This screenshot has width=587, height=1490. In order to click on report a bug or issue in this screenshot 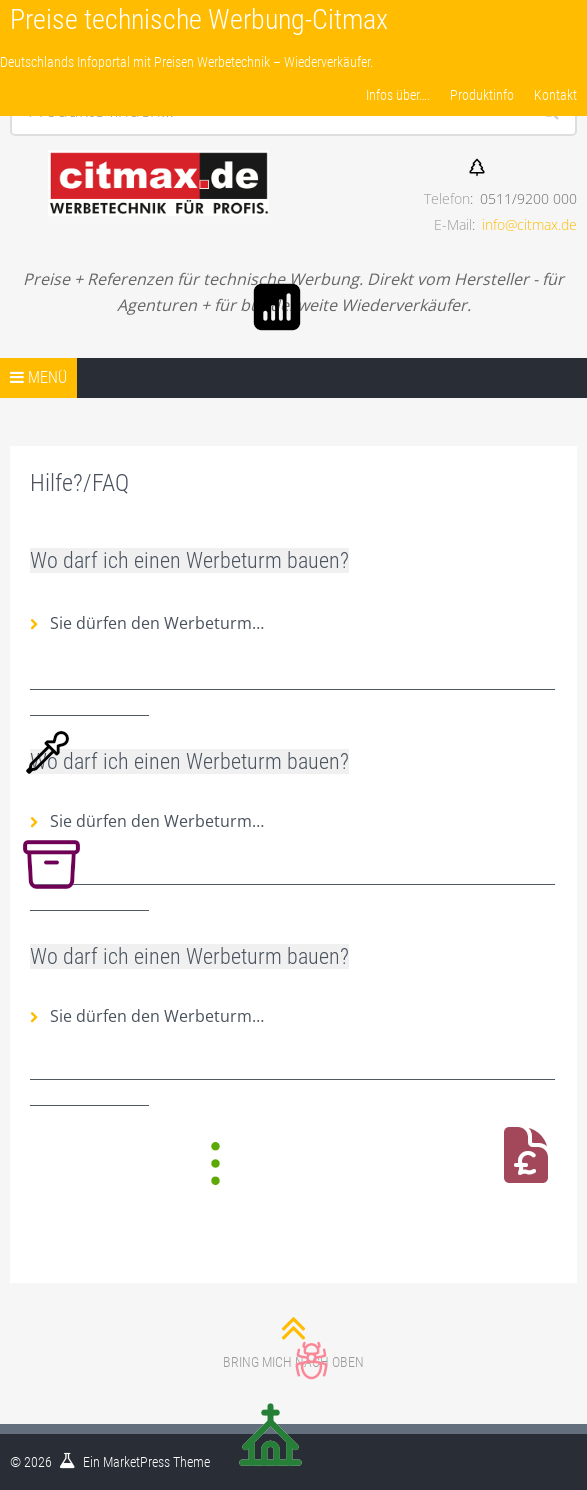, I will do `click(311, 1360)`.